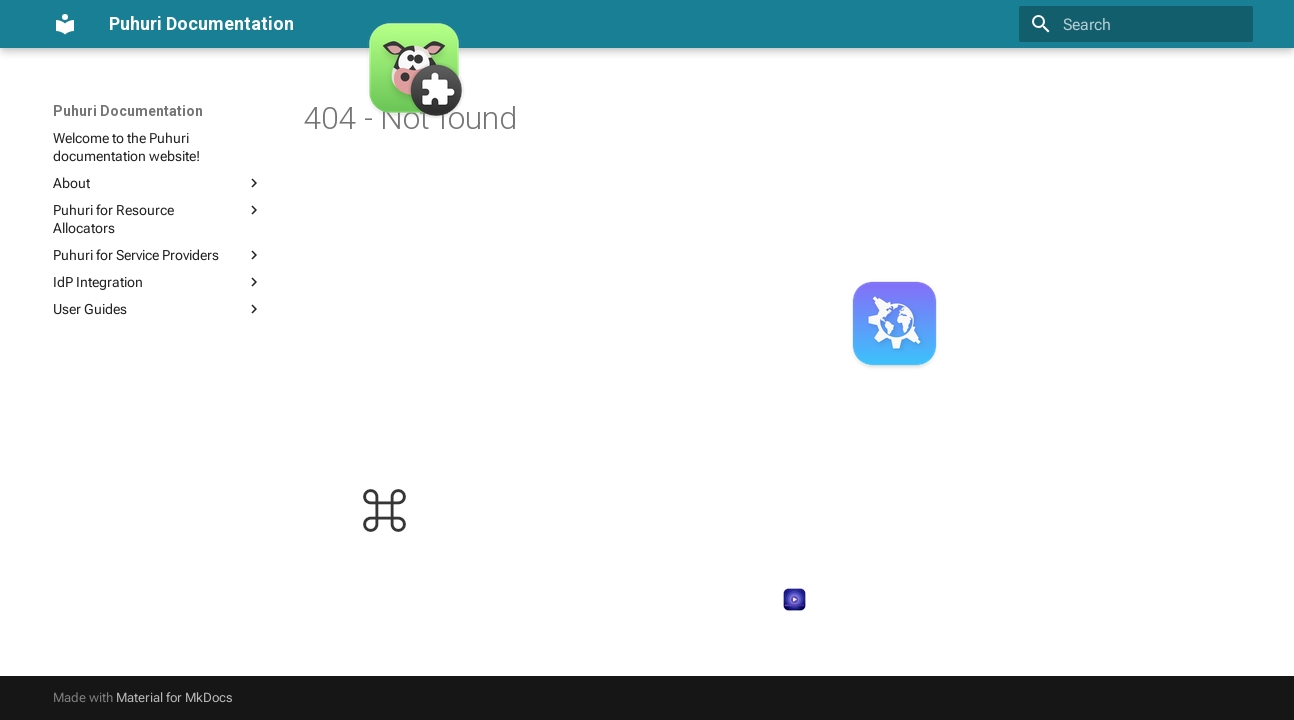 The image size is (1294, 720). I want to click on command key symbol on mac keyboards, so click(384, 510).